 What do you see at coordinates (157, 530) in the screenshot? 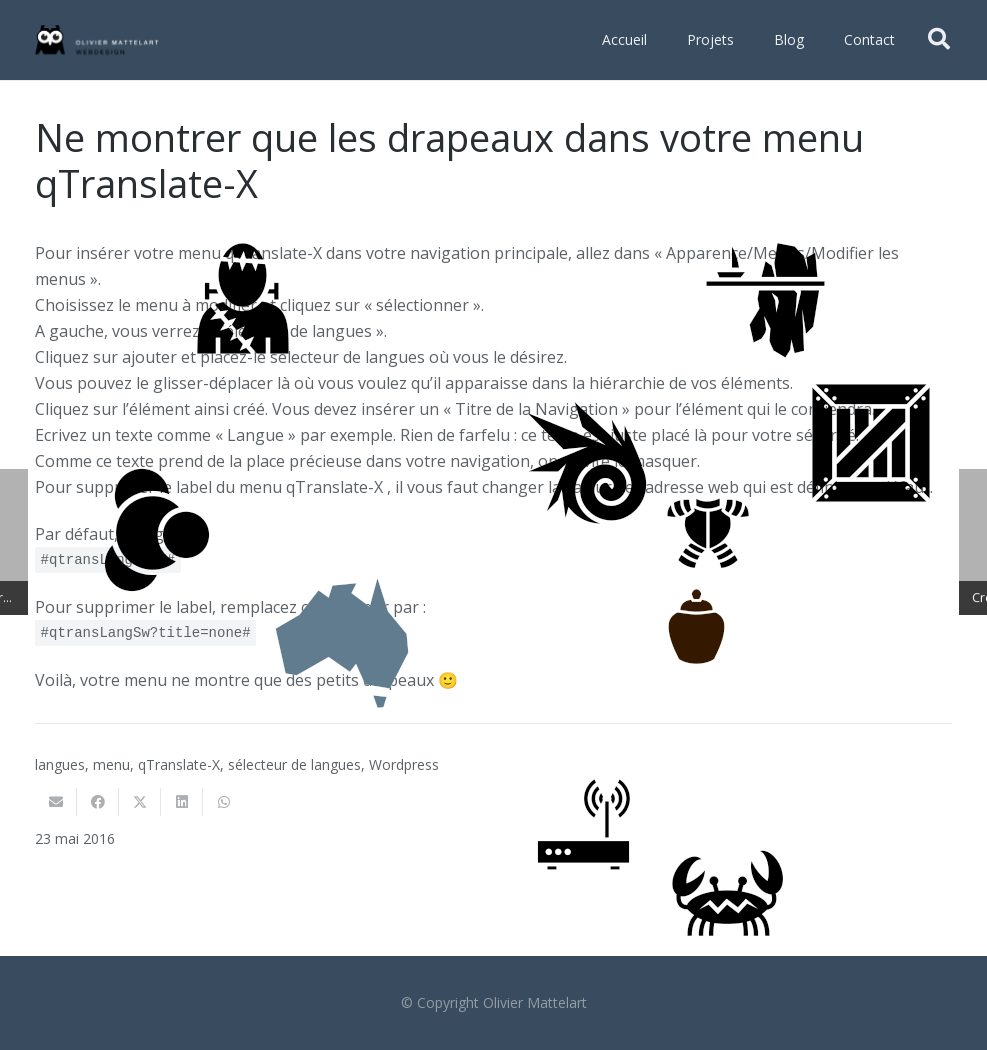
I see `view molecular or chemical information` at bounding box center [157, 530].